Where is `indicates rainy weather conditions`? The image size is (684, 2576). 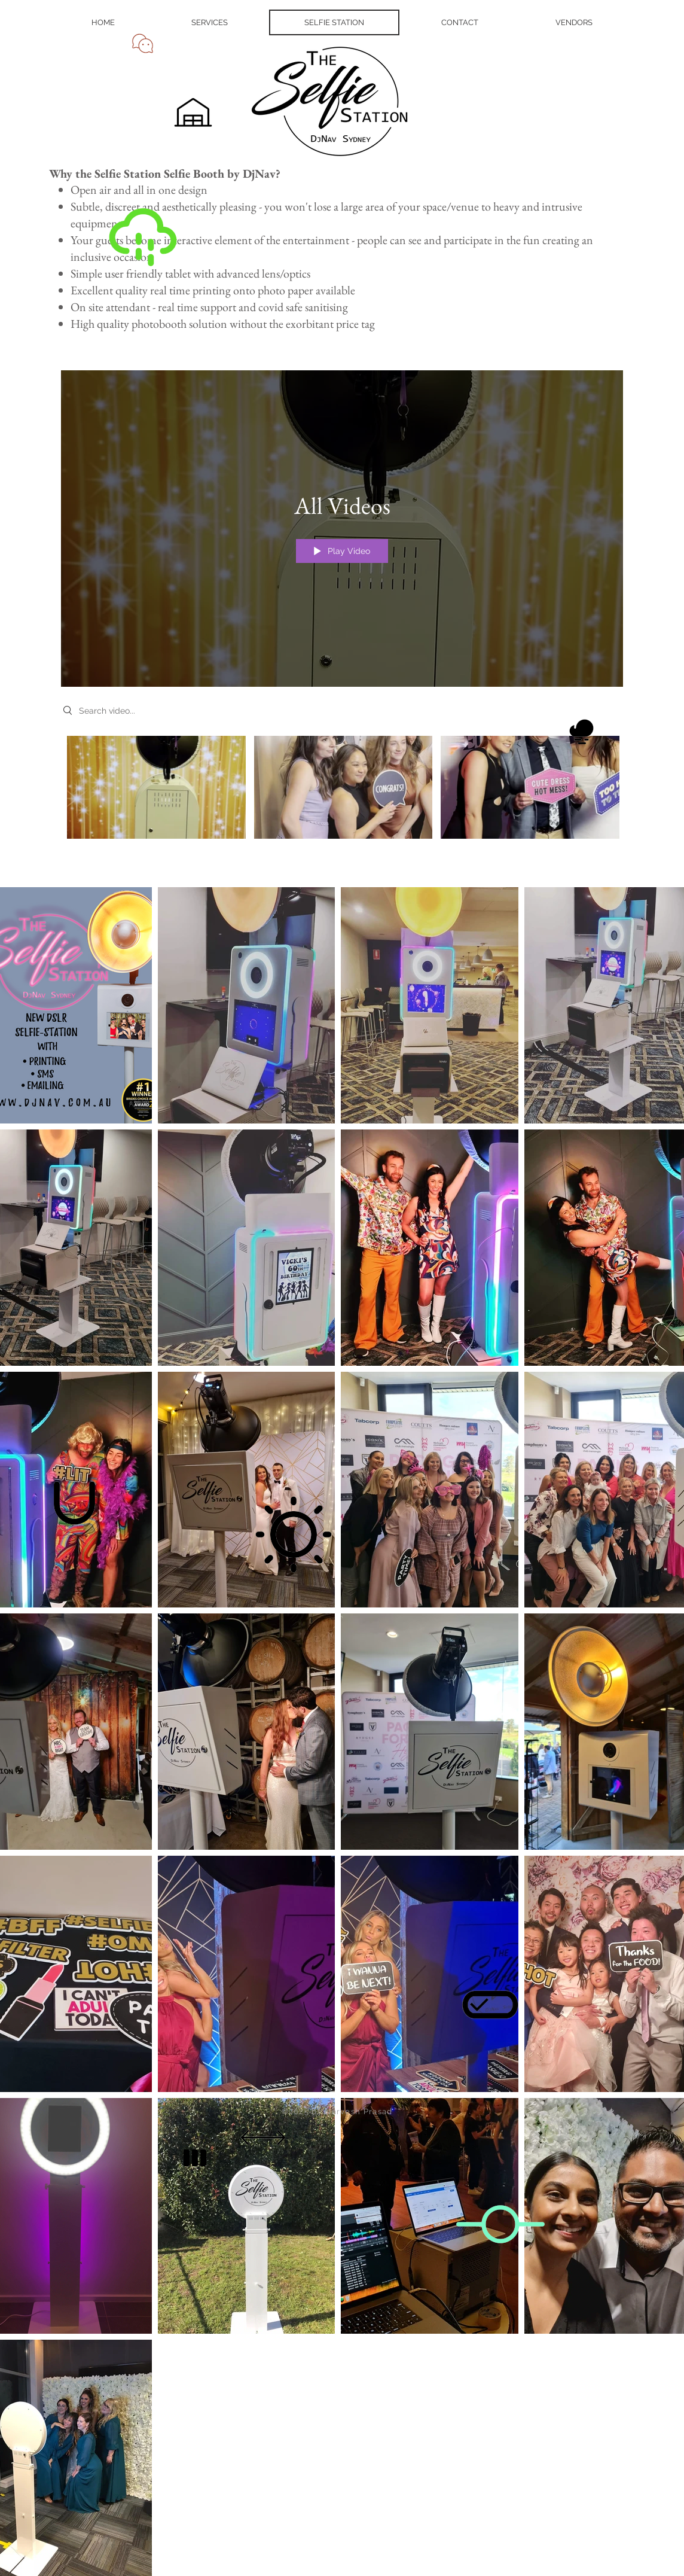 indicates rainy weather conditions is located at coordinates (142, 233).